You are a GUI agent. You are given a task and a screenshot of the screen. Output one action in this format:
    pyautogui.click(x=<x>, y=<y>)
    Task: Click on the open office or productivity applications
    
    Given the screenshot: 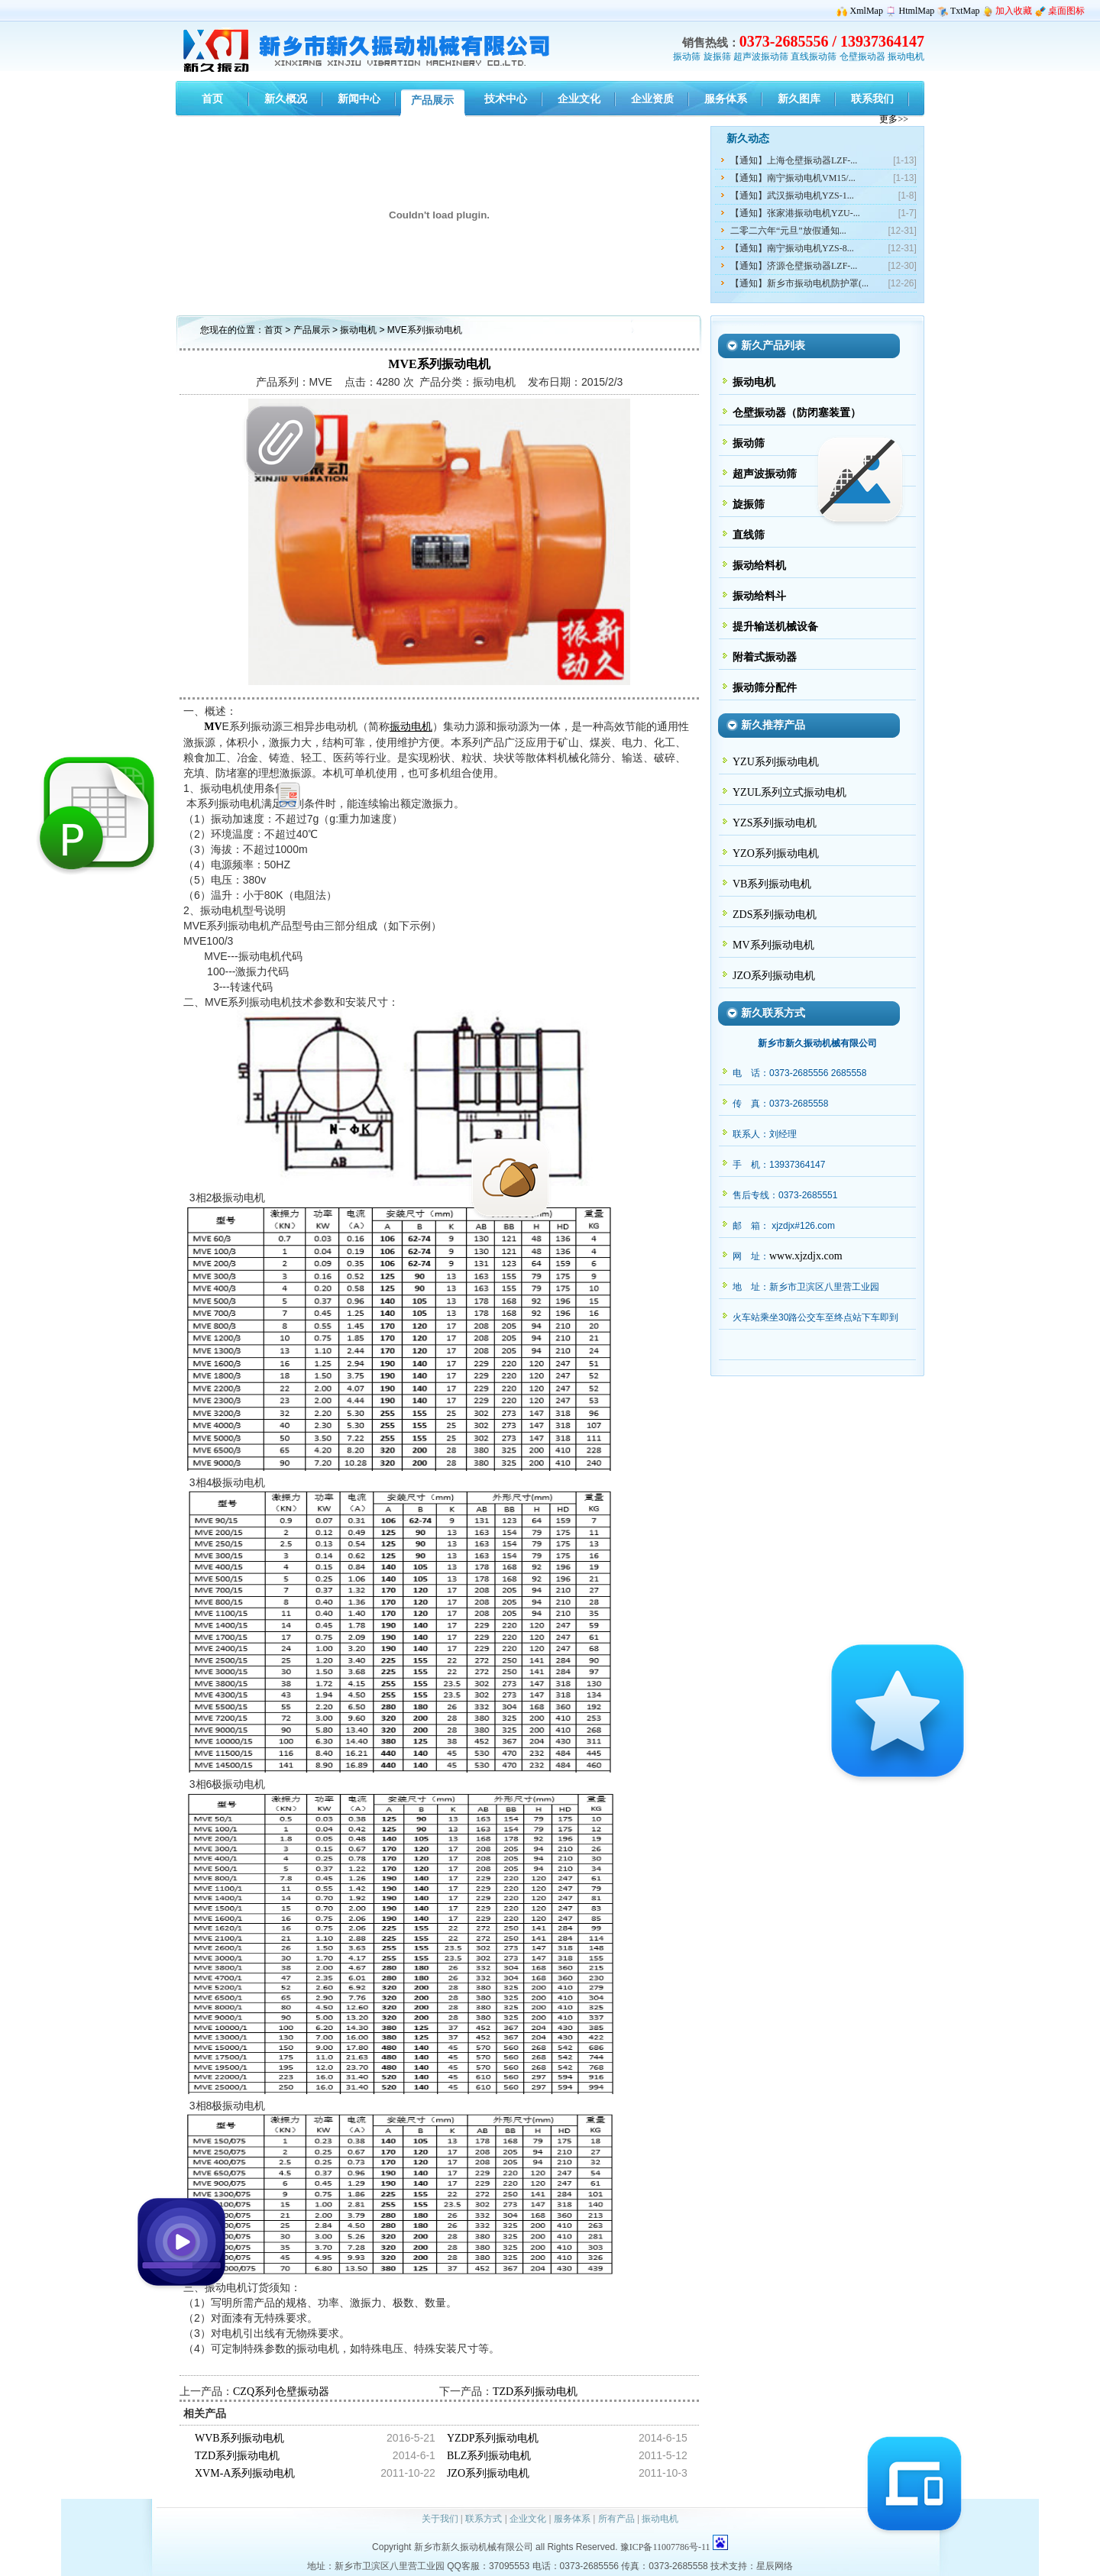 What is the action you would take?
    pyautogui.click(x=281, y=441)
    